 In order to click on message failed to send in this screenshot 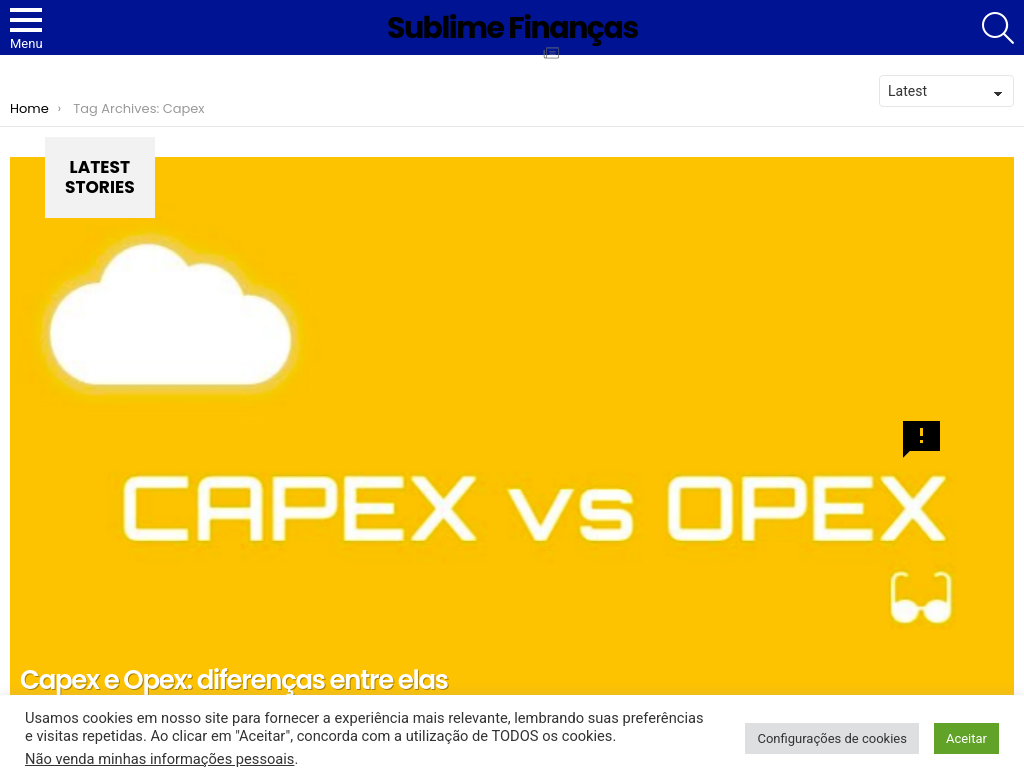, I will do `click(921, 439)`.